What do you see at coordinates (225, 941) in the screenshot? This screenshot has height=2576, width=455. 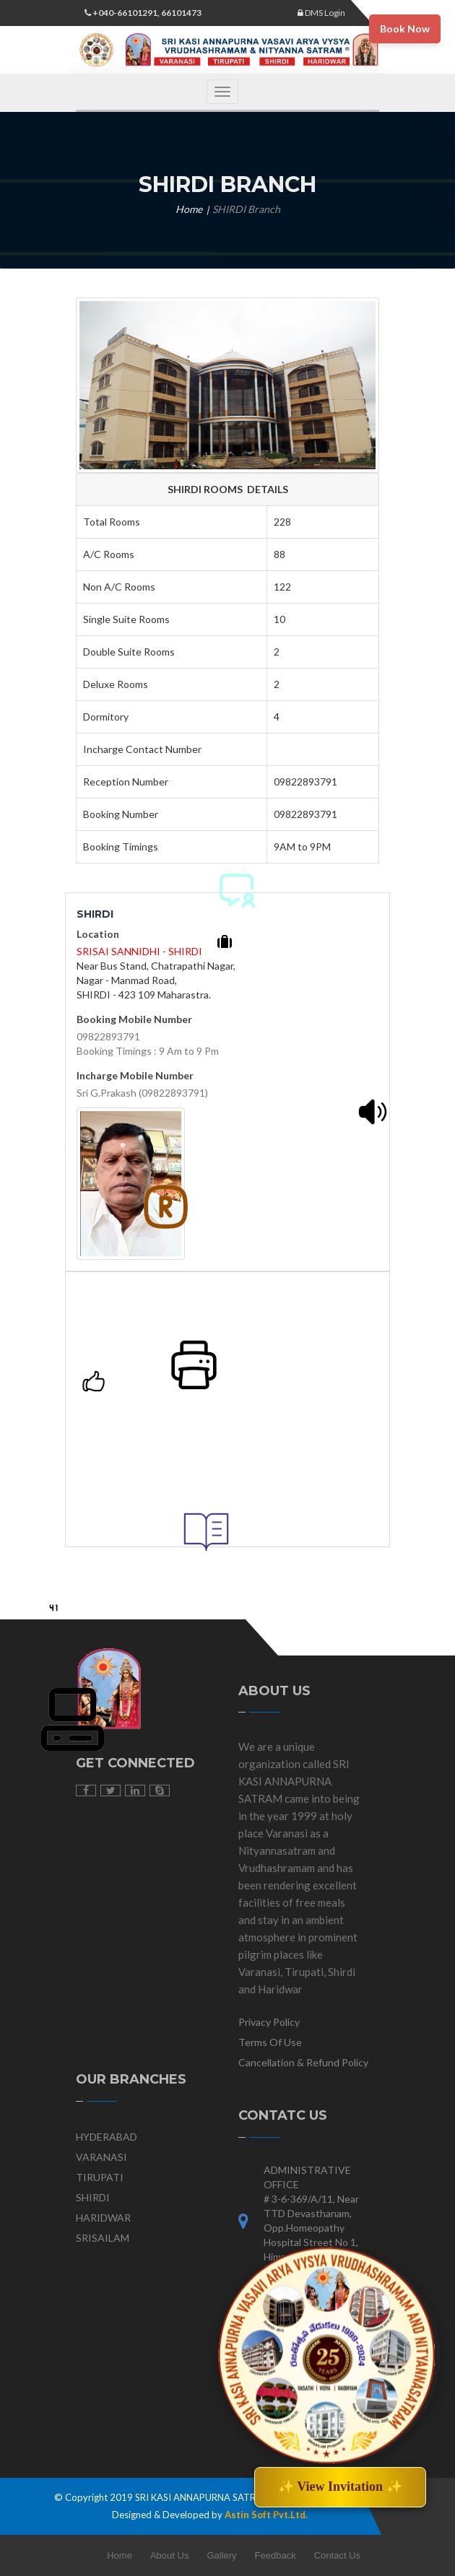 I see `access work or business documents` at bounding box center [225, 941].